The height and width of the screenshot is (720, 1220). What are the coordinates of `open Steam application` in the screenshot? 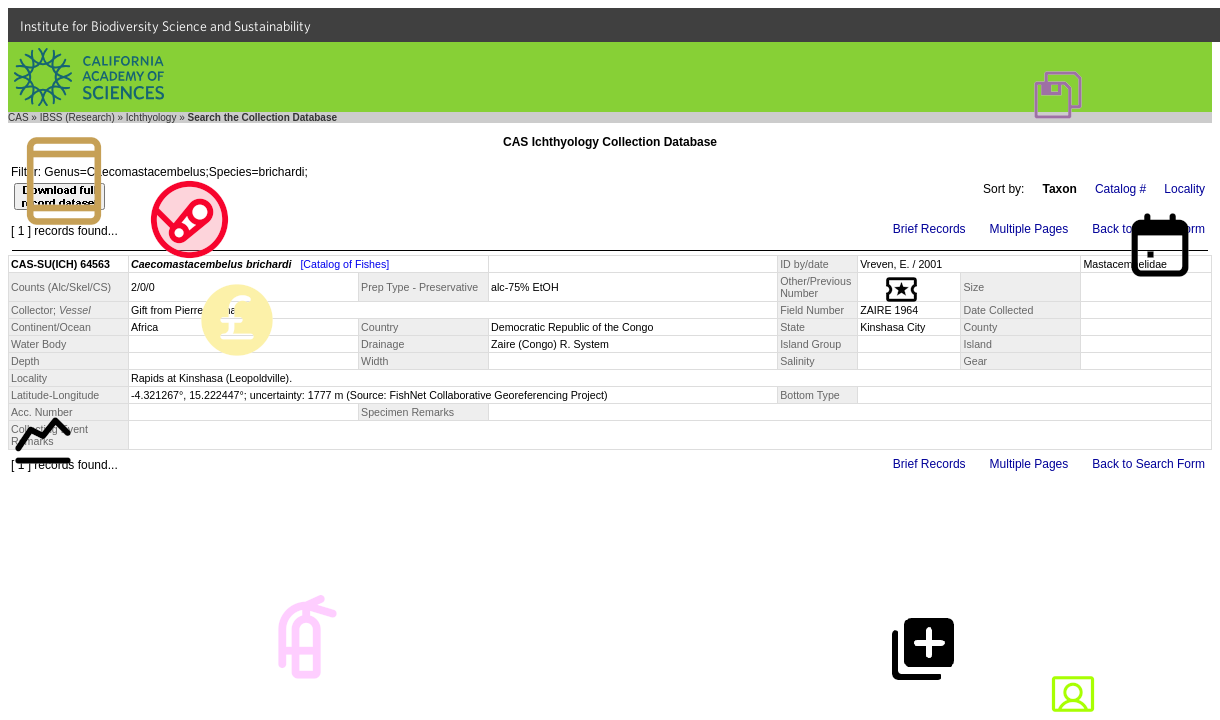 It's located at (189, 219).